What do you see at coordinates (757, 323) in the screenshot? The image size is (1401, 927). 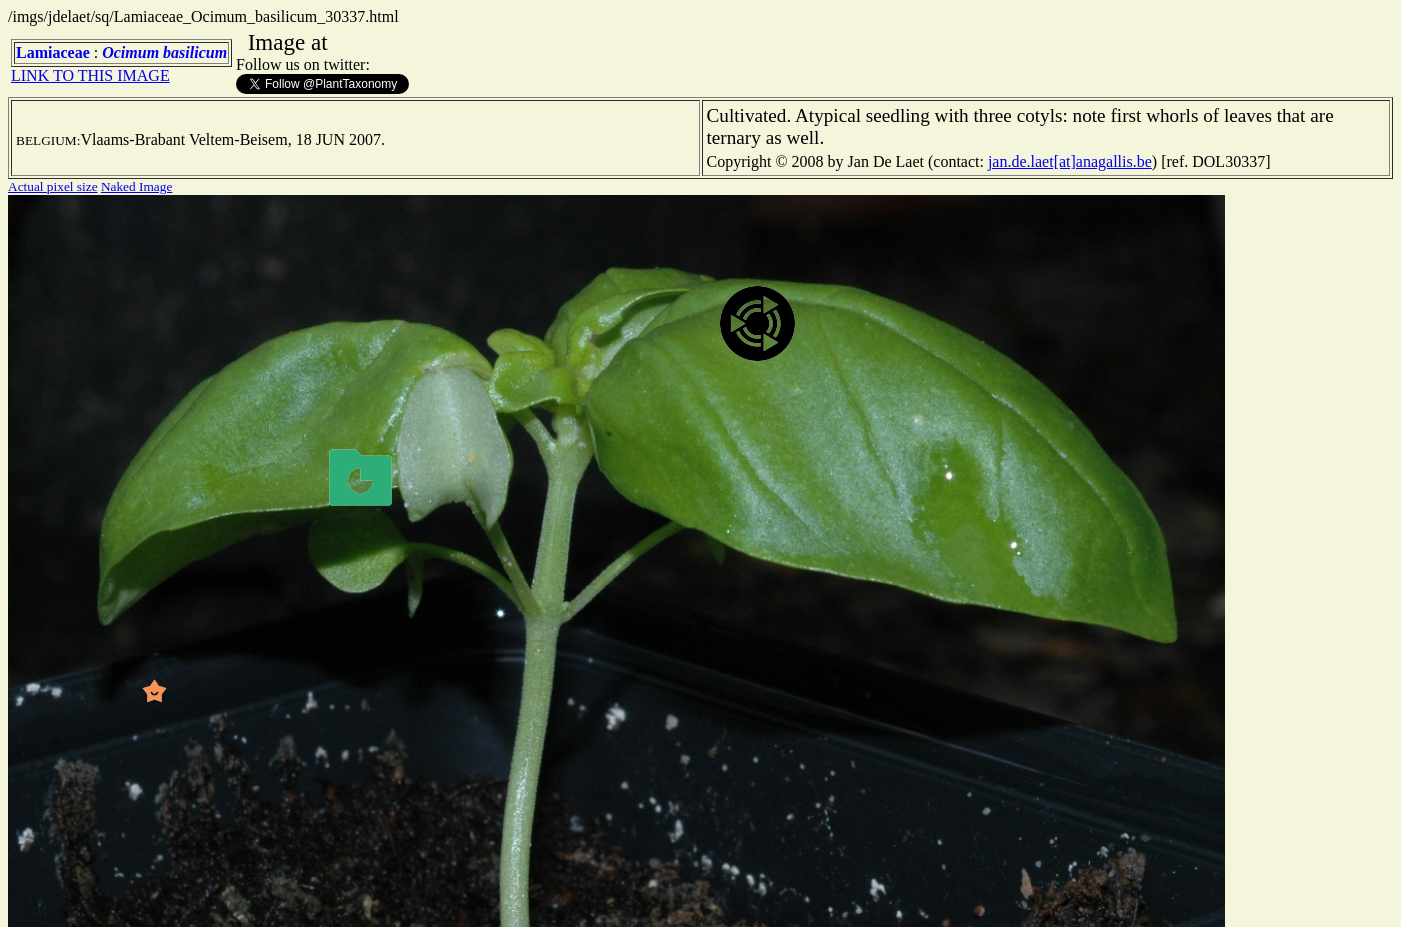 I see `ubuntu mate linux distribution logo` at bounding box center [757, 323].